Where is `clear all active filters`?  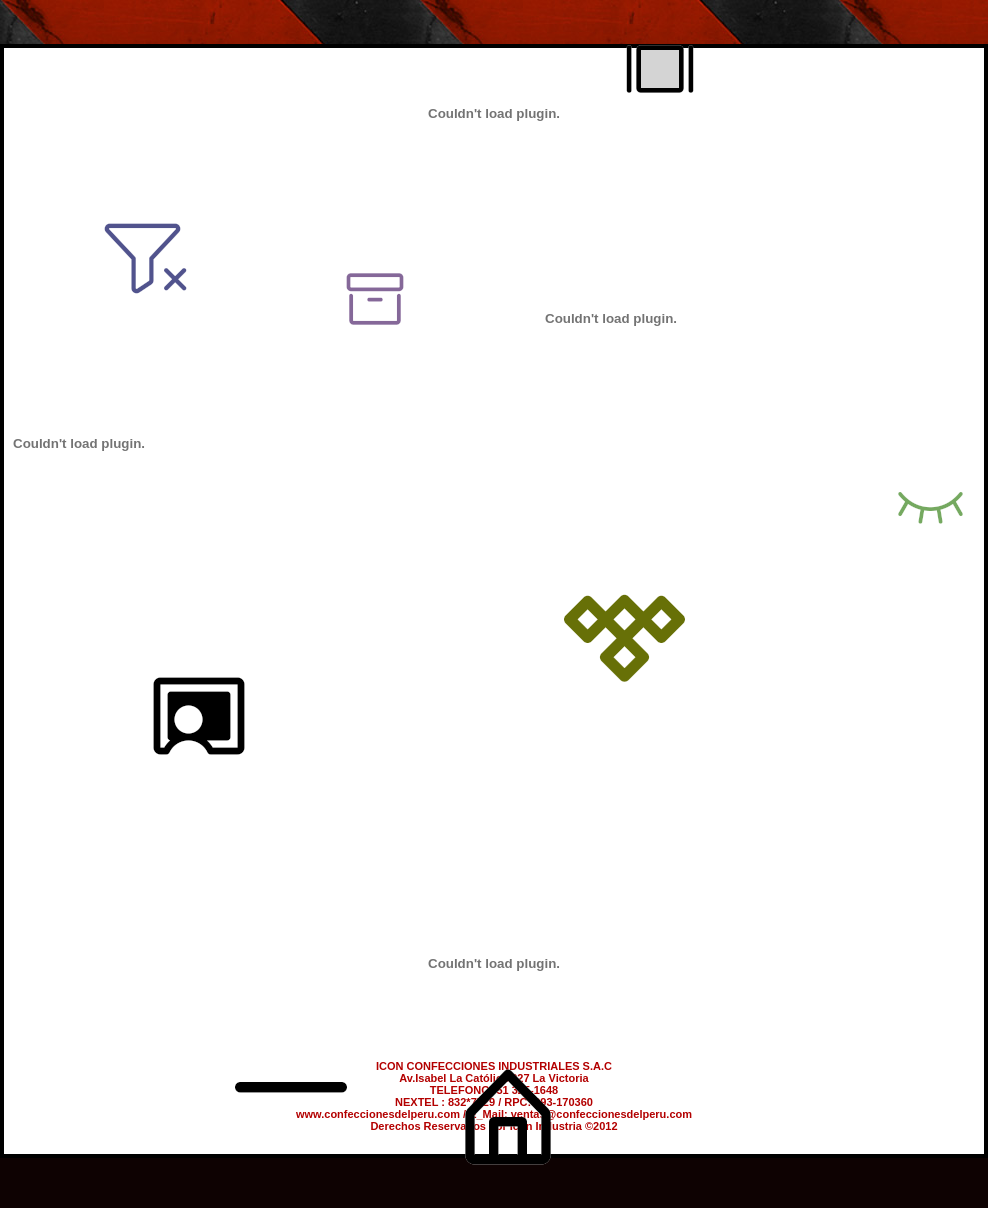
clear all active filters is located at coordinates (142, 255).